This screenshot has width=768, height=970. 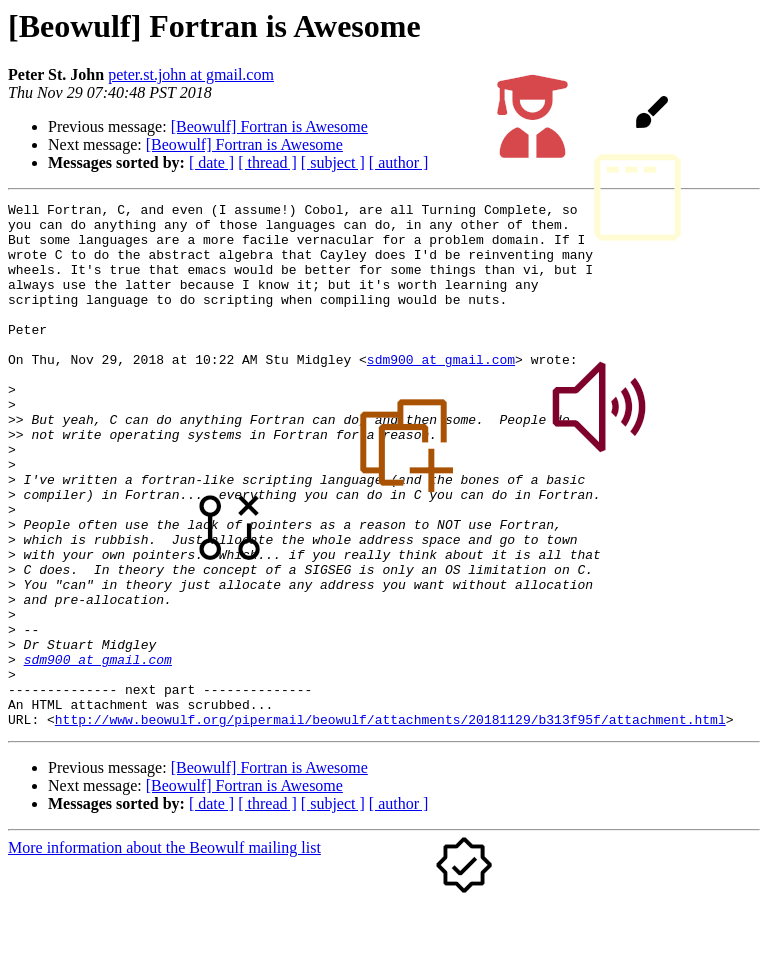 I want to click on unmute audio or restore sound, so click(x=599, y=408).